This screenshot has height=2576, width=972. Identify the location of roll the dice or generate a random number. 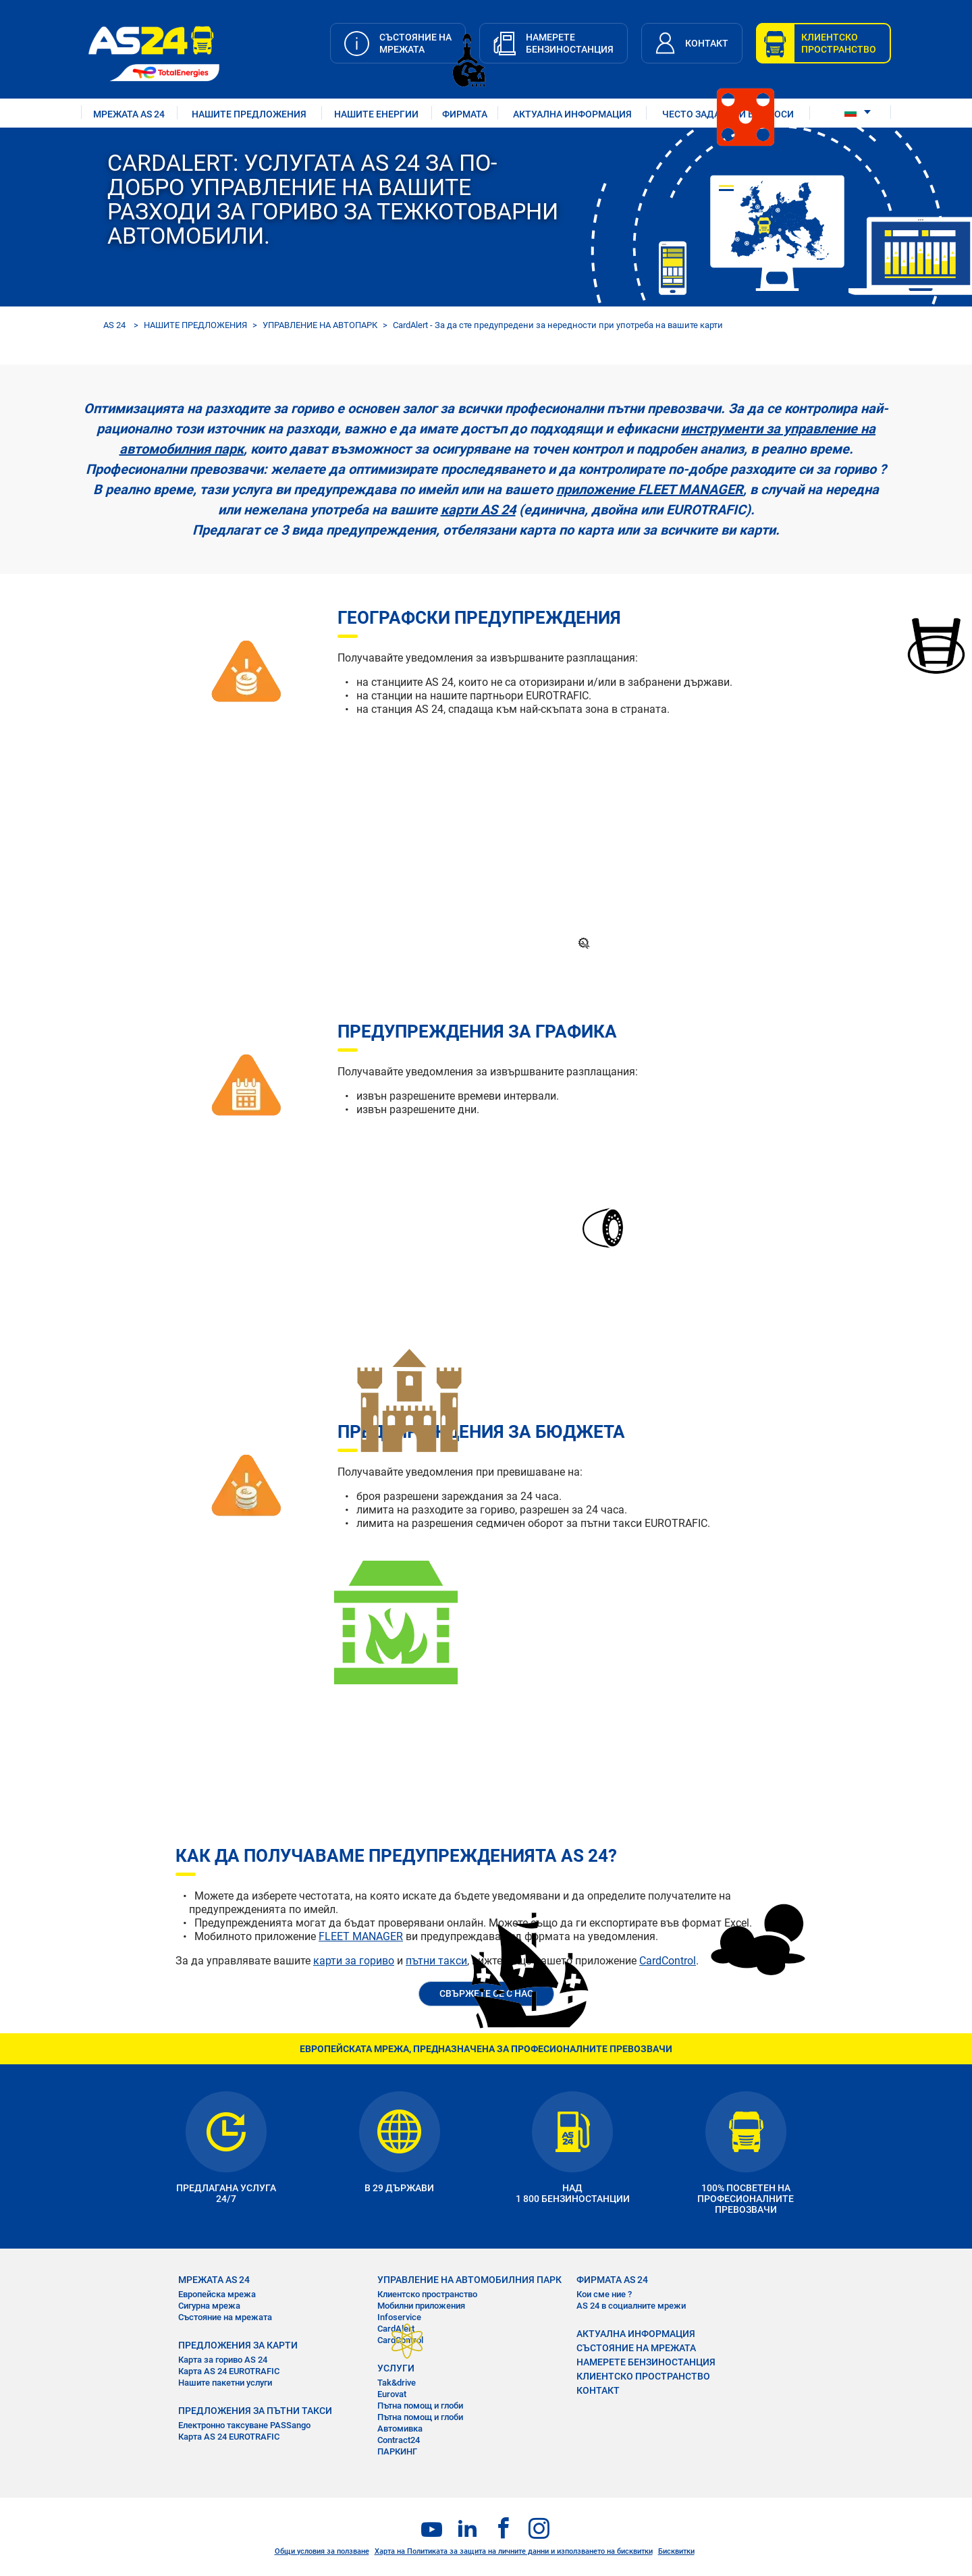
(745, 117).